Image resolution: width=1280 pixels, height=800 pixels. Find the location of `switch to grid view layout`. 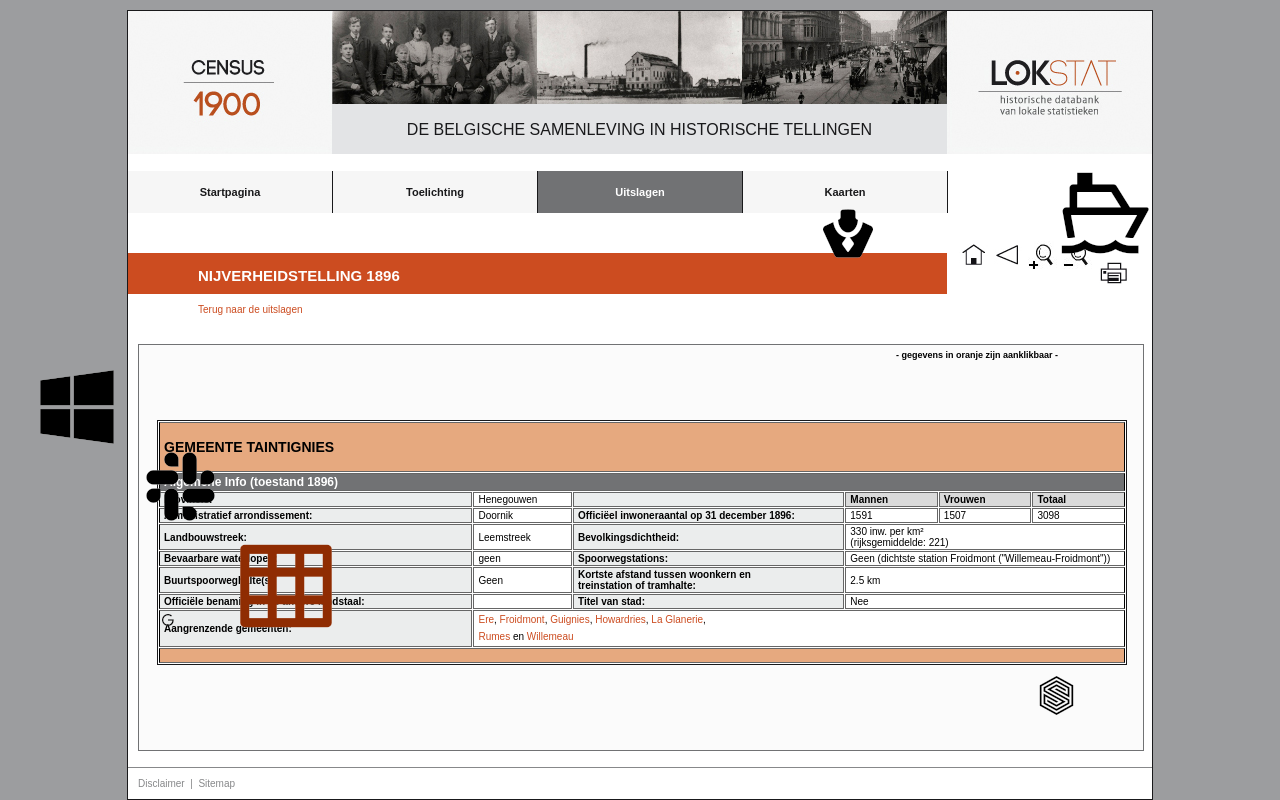

switch to grid view layout is located at coordinates (286, 586).